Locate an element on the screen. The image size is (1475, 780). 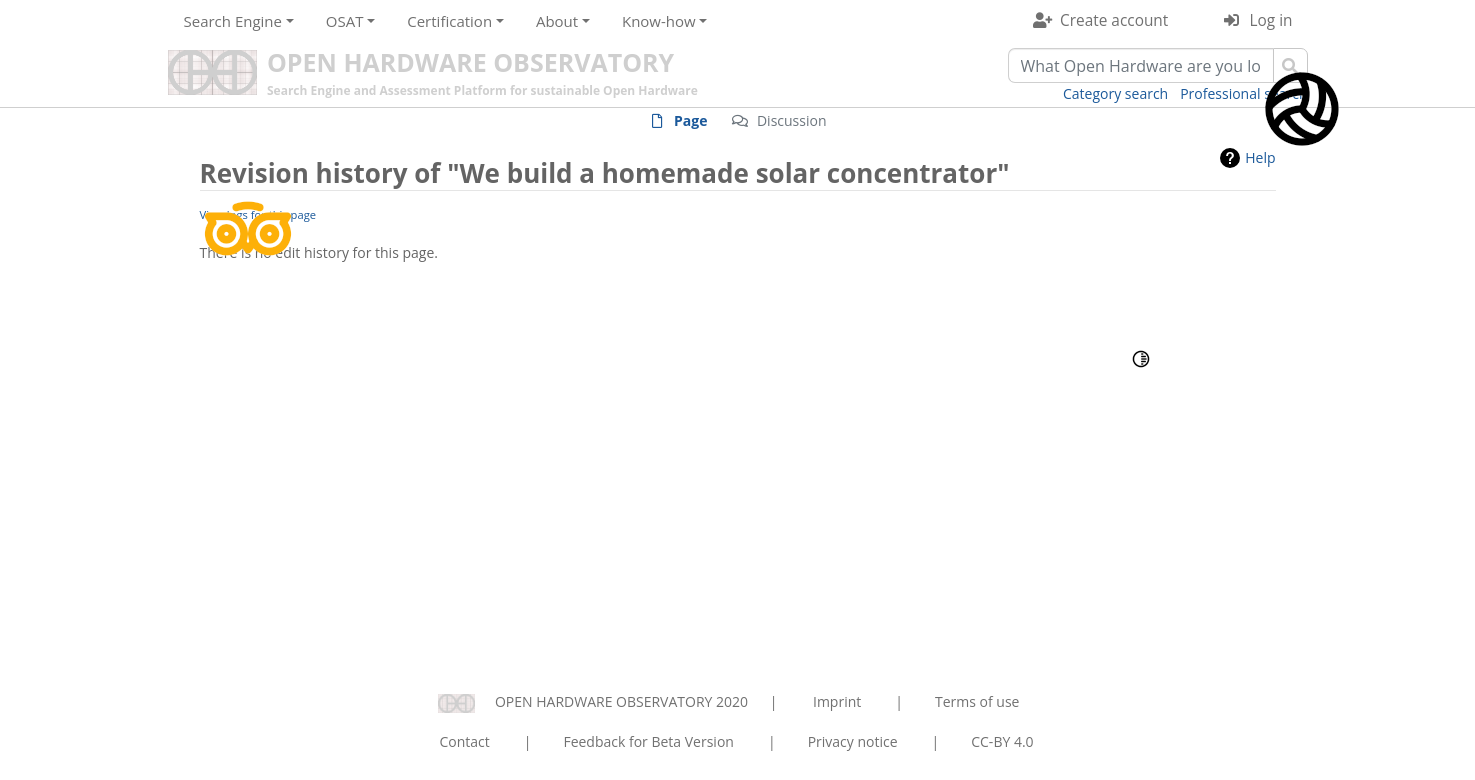
view tripadvisor reviews and ratings is located at coordinates (248, 228).